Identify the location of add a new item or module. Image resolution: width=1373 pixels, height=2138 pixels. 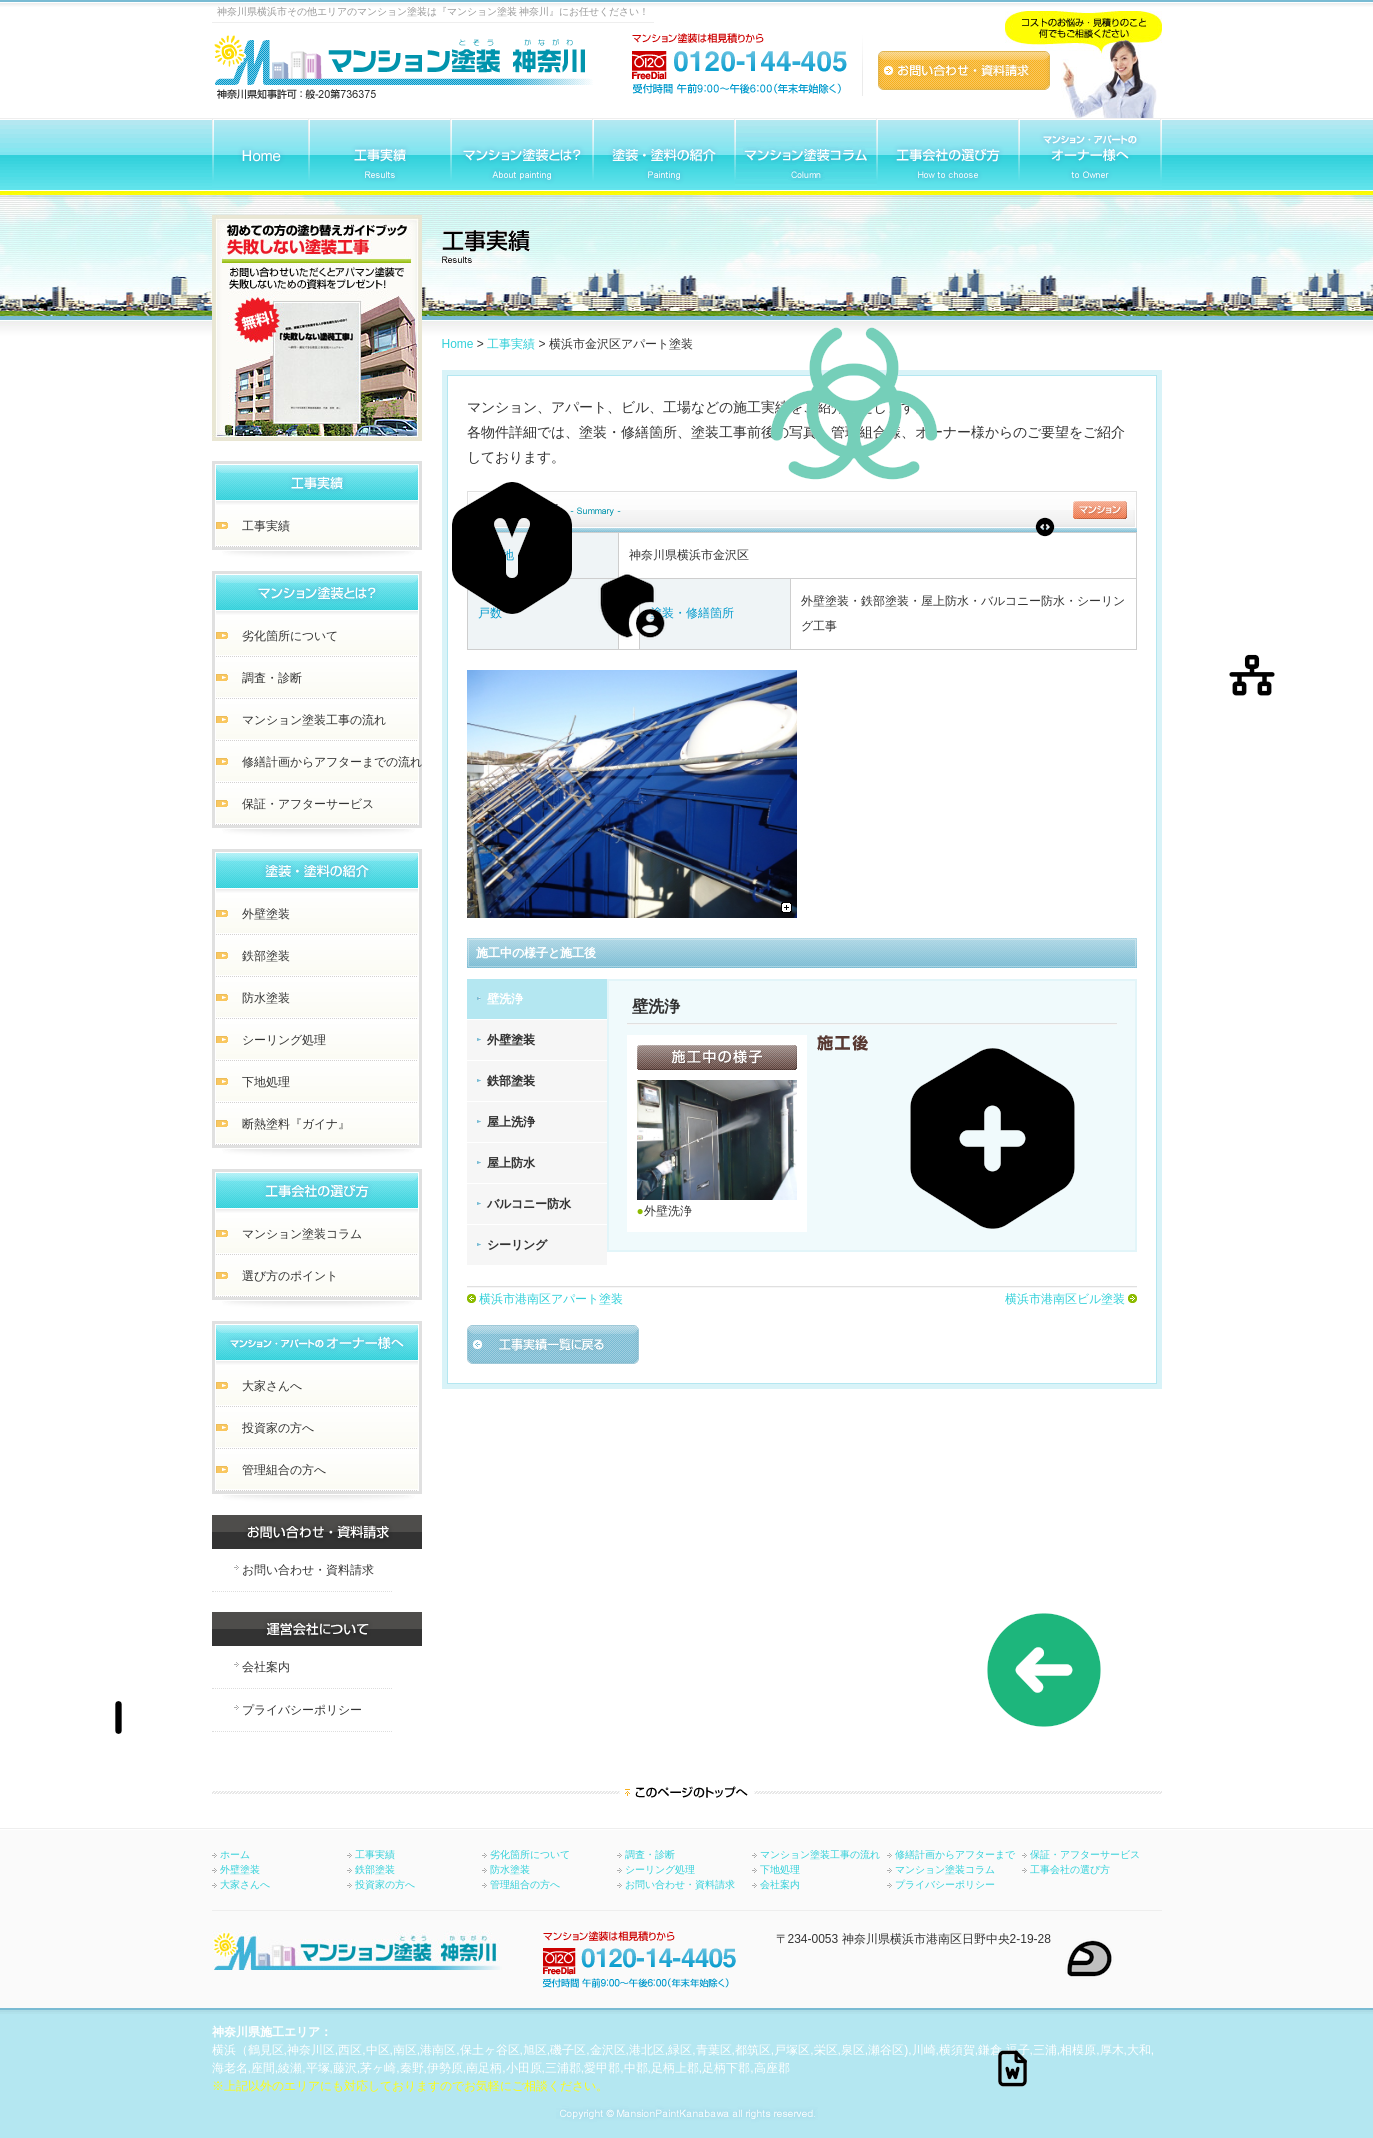
(992, 1138).